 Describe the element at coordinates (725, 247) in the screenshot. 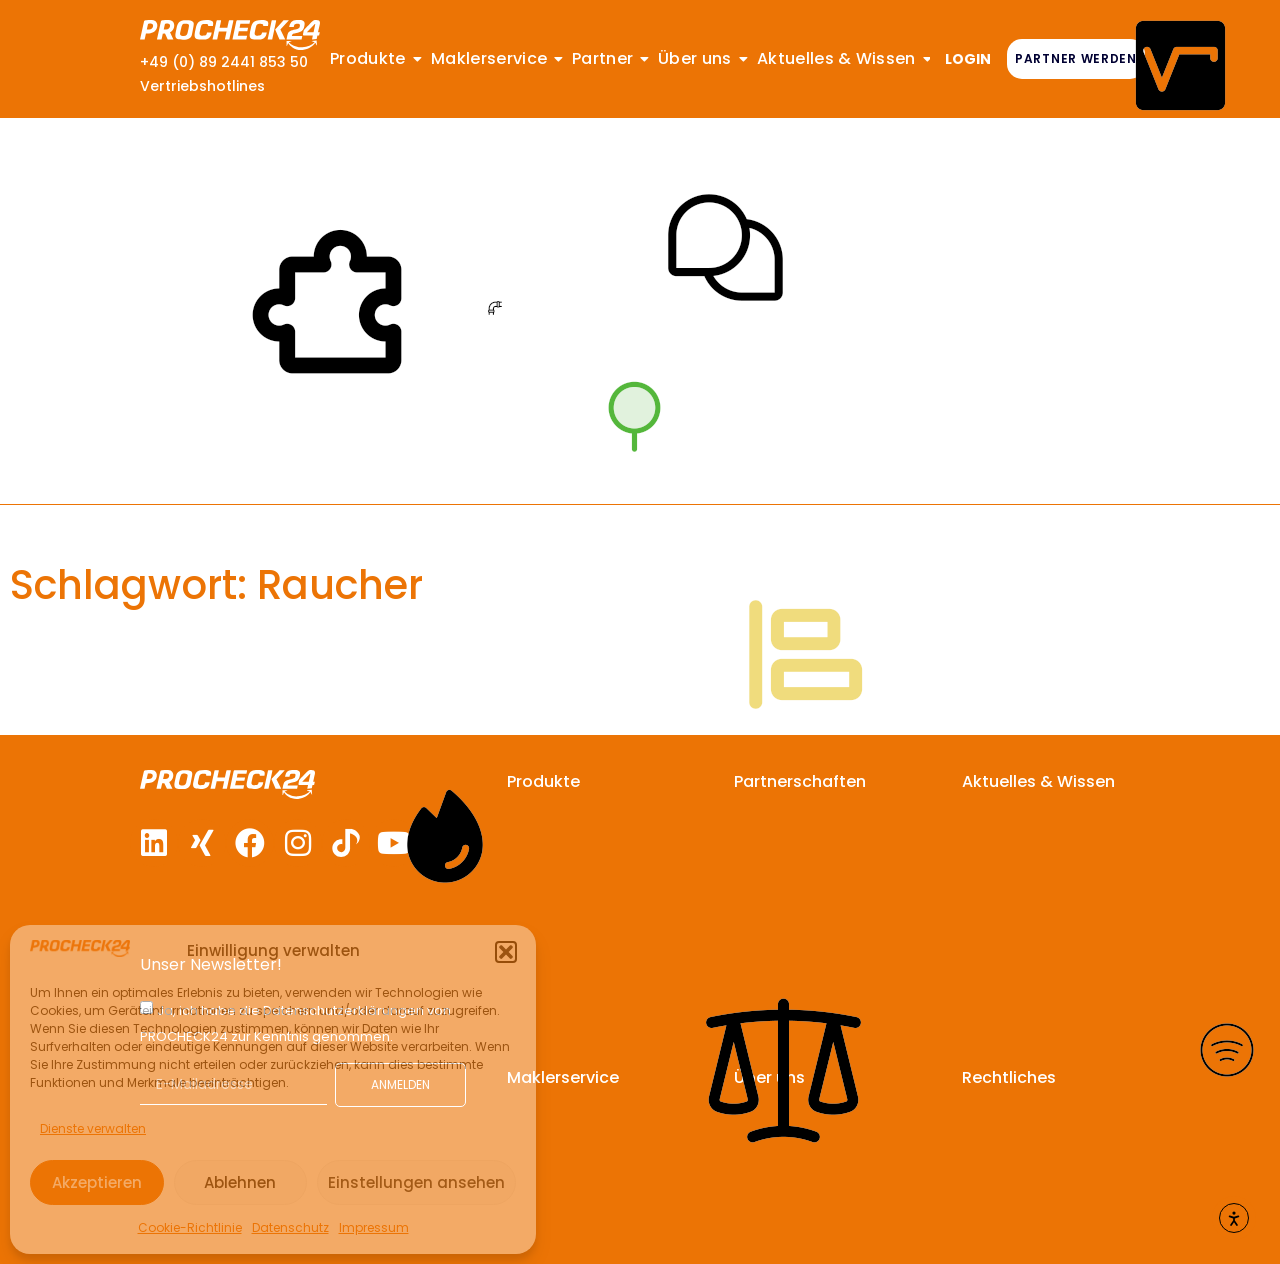

I see `open chat or messaging` at that location.